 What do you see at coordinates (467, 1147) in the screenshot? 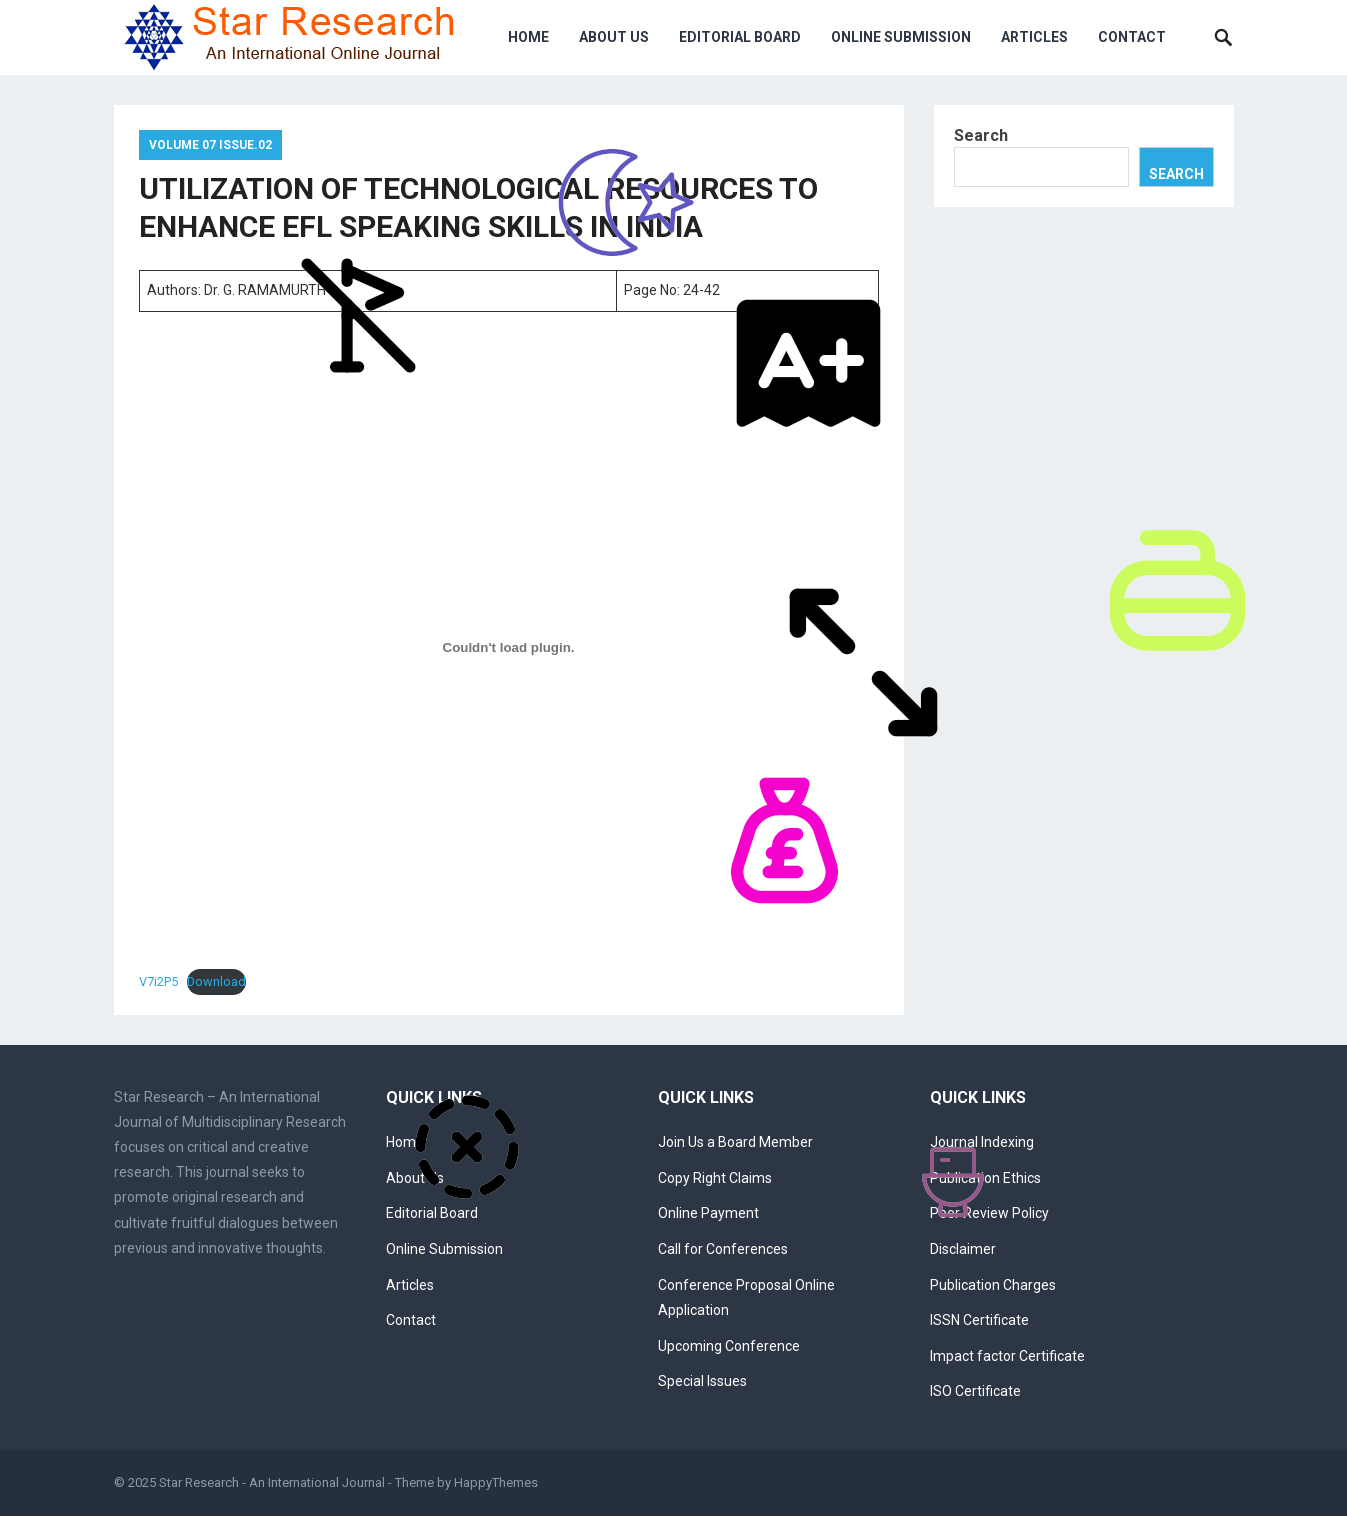
I see `cancel a pending or in-progress action` at bounding box center [467, 1147].